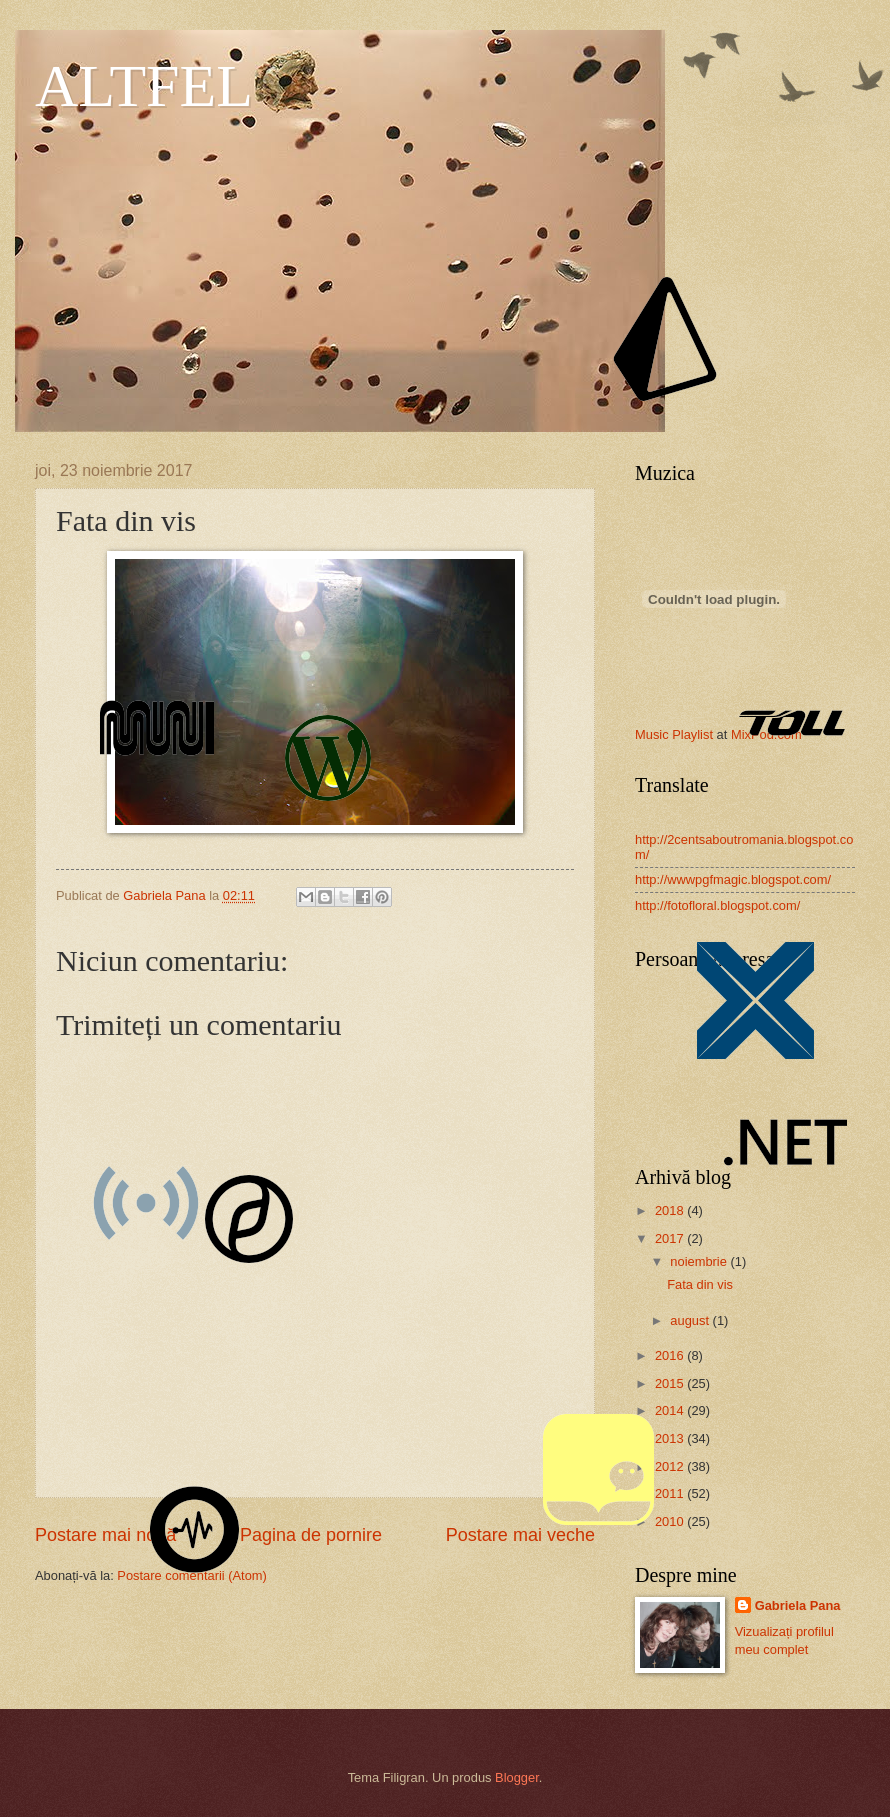  Describe the element at coordinates (792, 723) in the screenshot. I see `toll group logistics company logo` at that location.